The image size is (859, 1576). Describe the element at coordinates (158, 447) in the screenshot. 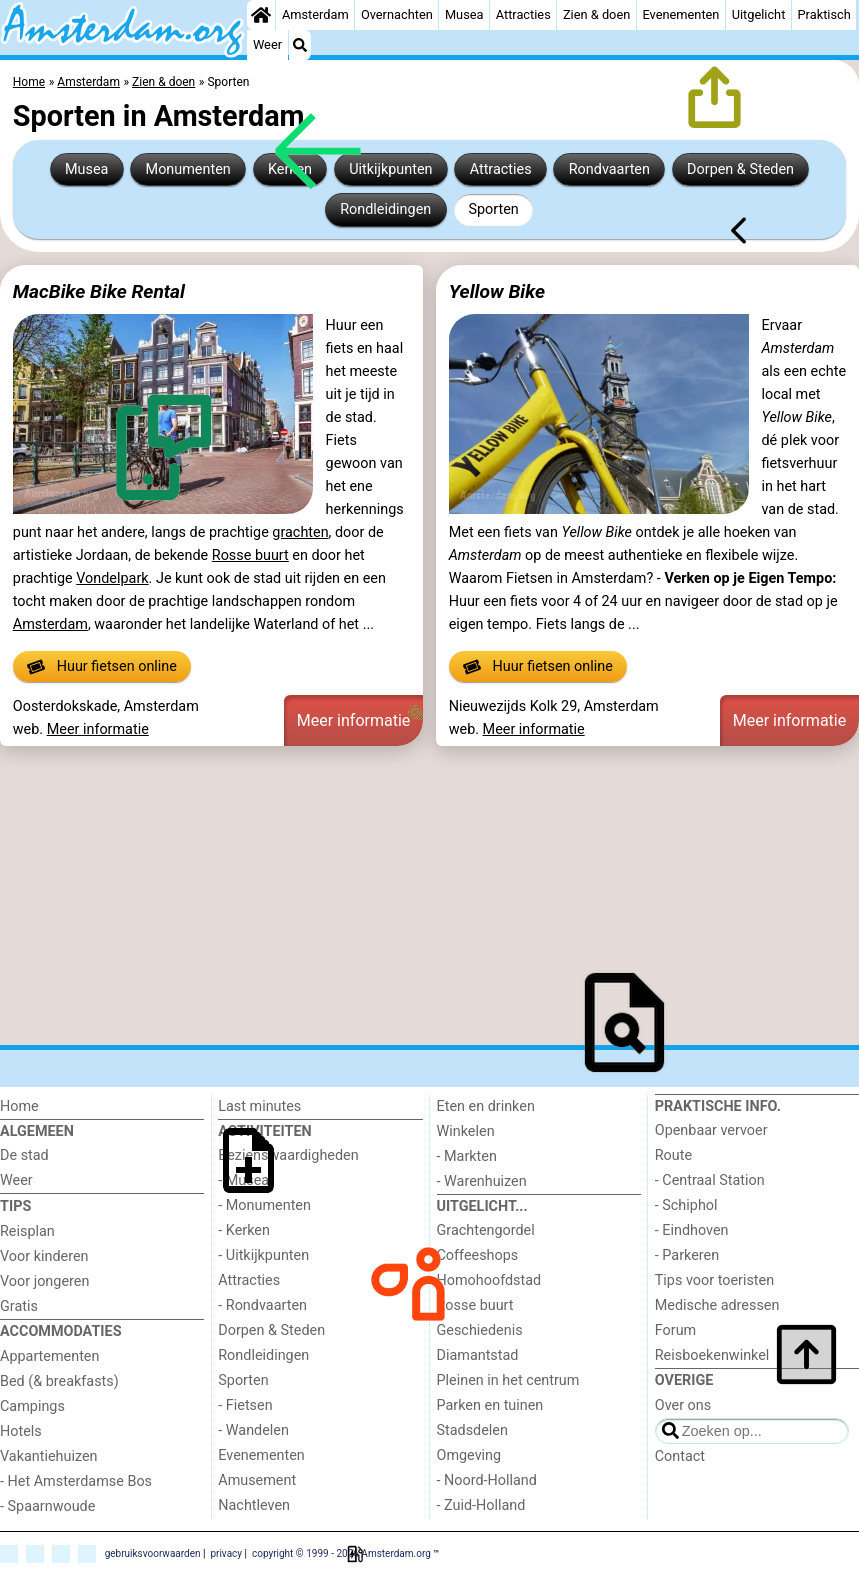

I see `view messages on your mobile device` at that location.